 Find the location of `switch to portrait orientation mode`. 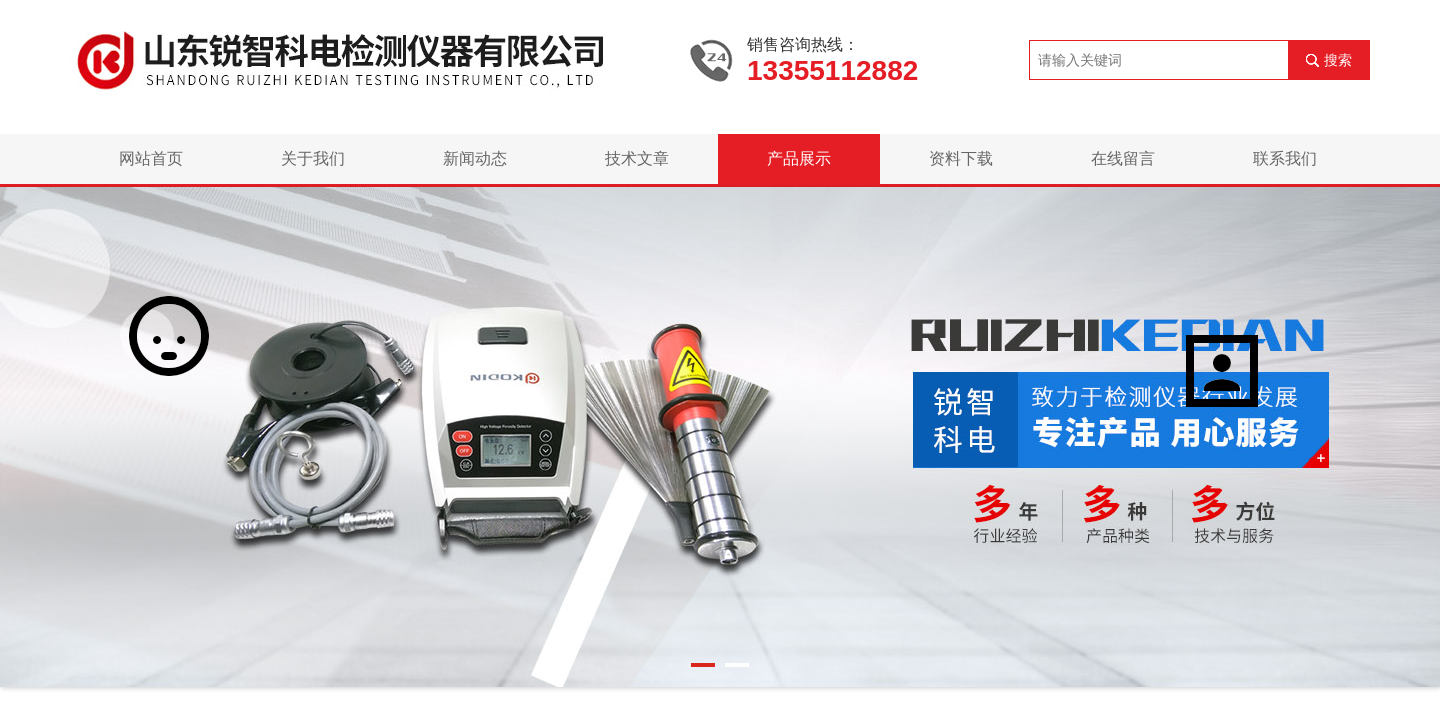

switch to portrait orientation mode is located at coordinates (1222, 371).